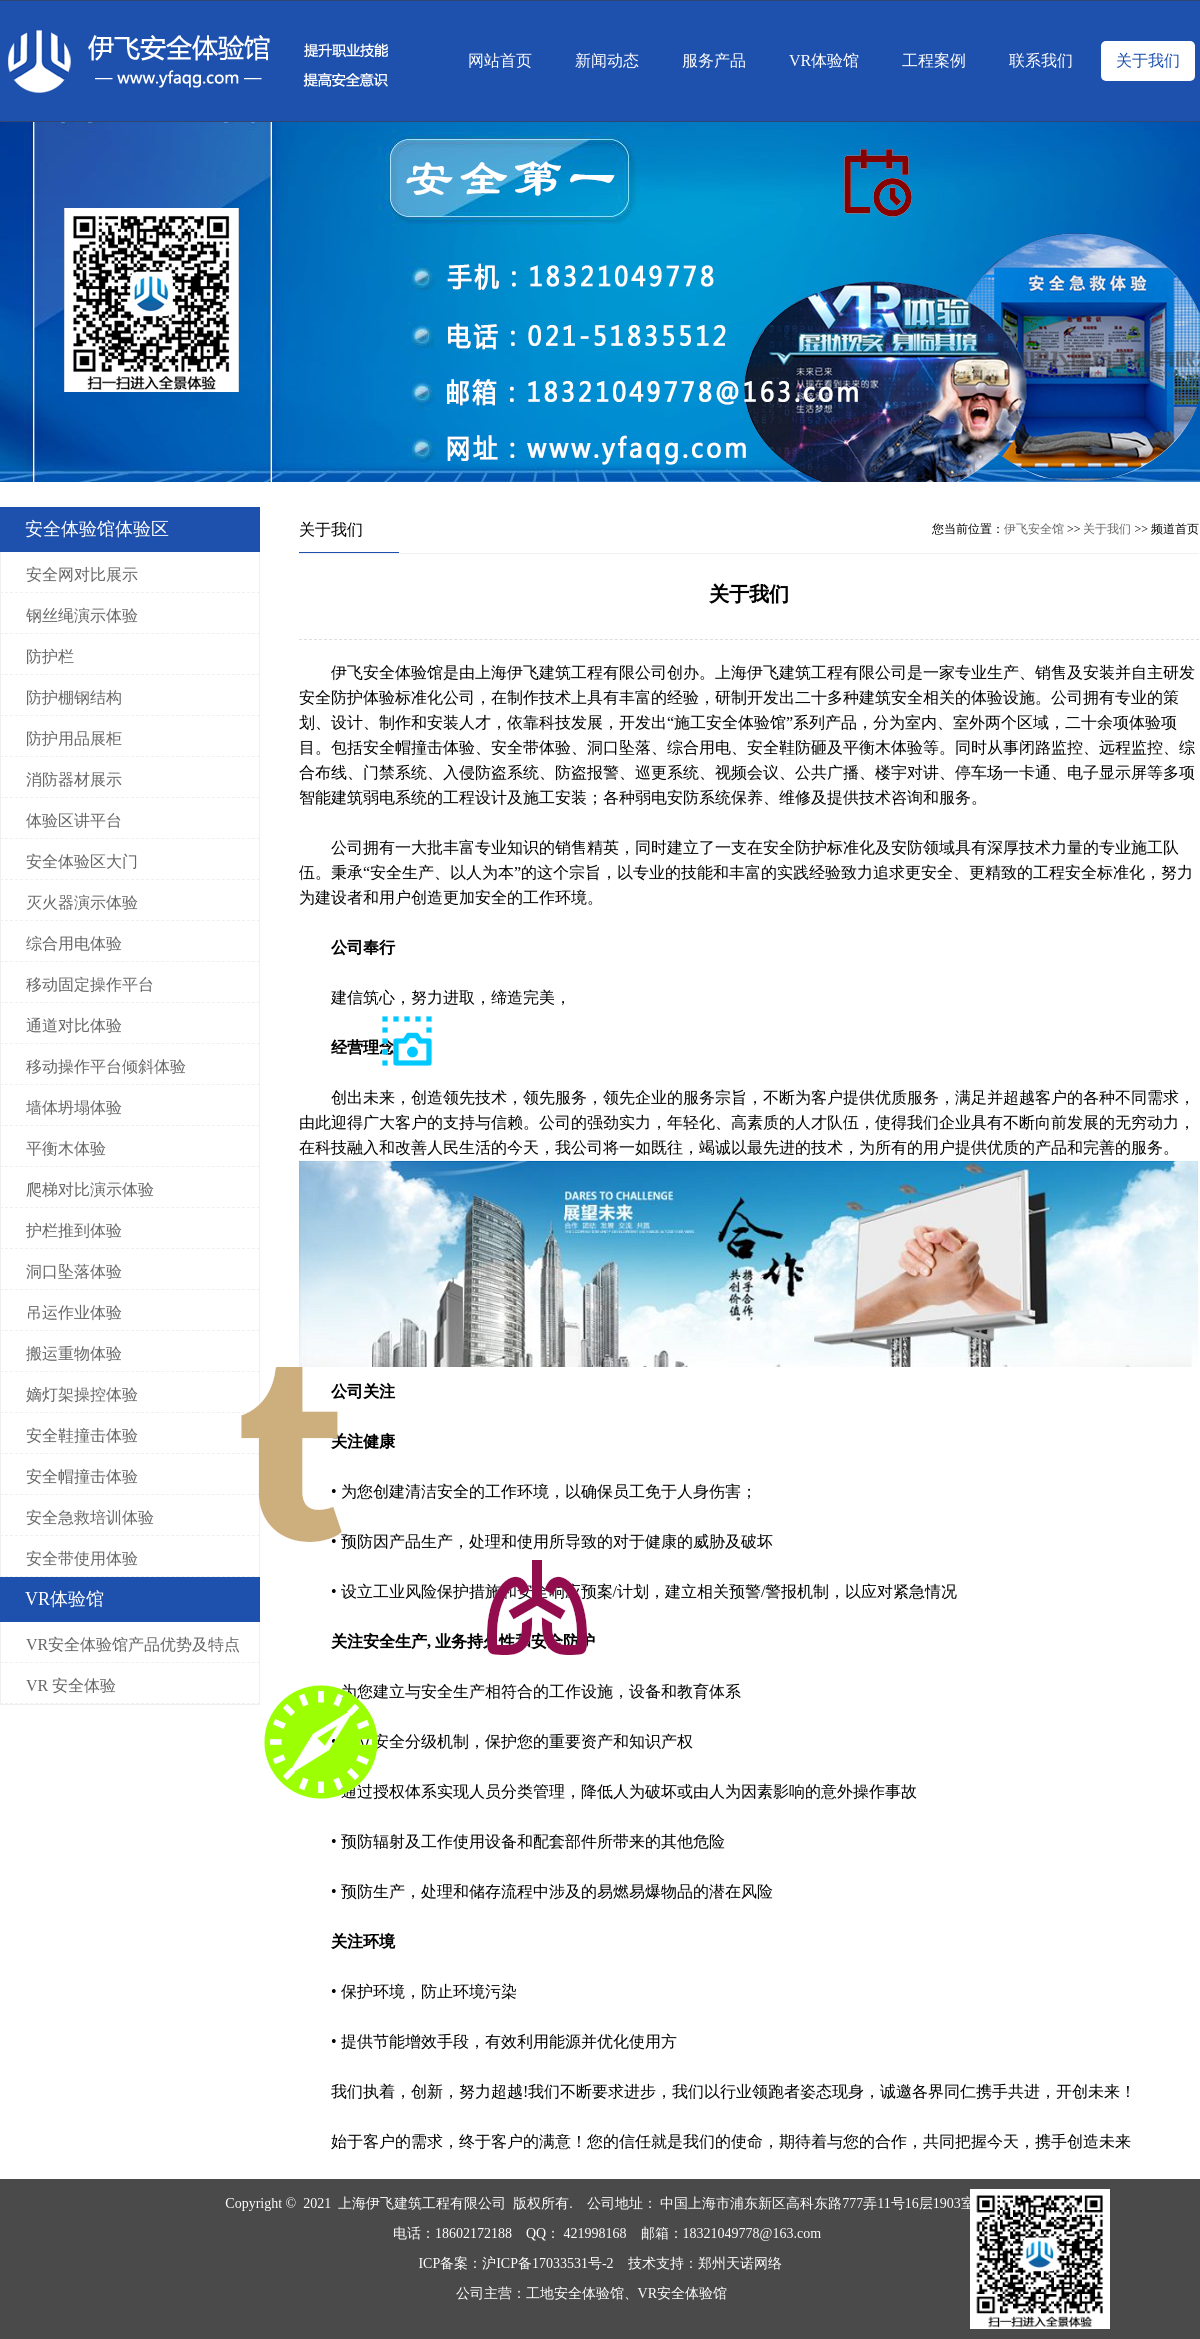  I want to click on access respiratory health information, so click(537, 1610).